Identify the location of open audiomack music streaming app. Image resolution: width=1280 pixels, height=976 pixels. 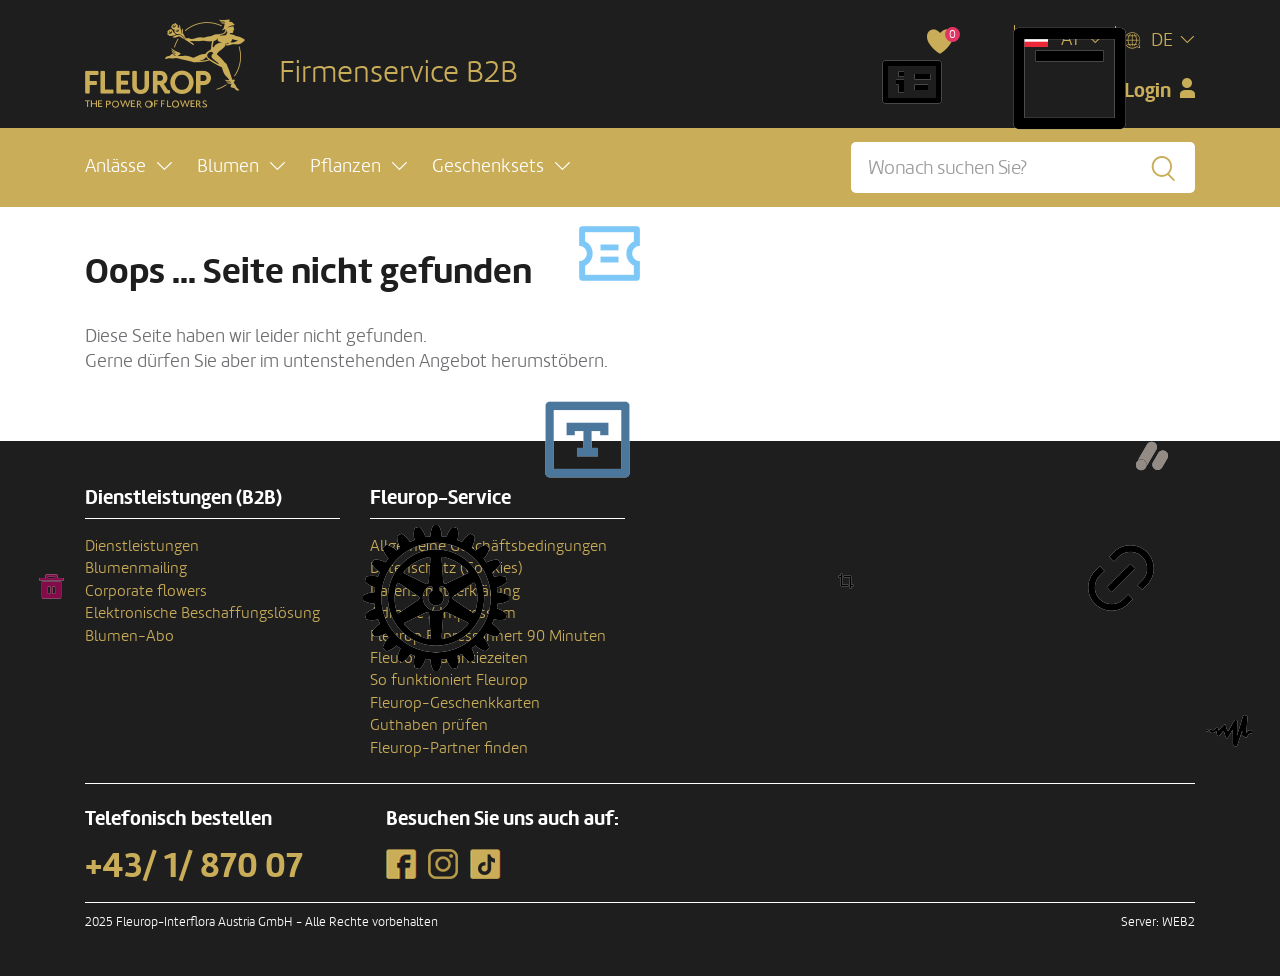
(1229, 731).